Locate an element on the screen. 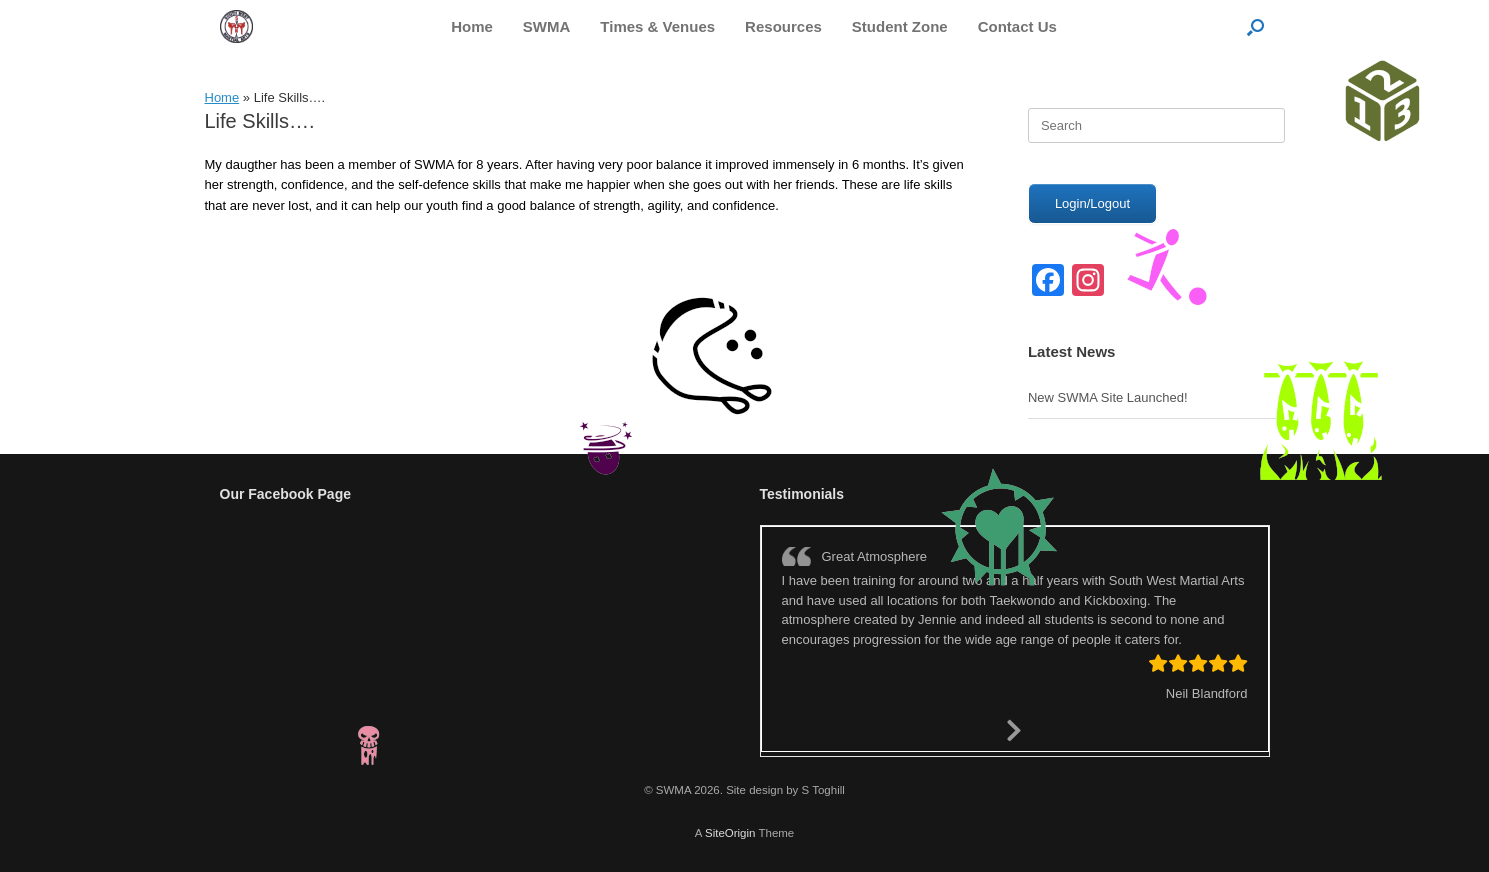 This screenshot has height=872, width=1489. indicates poison or toxic damage status is located at coordinates (368, 745).